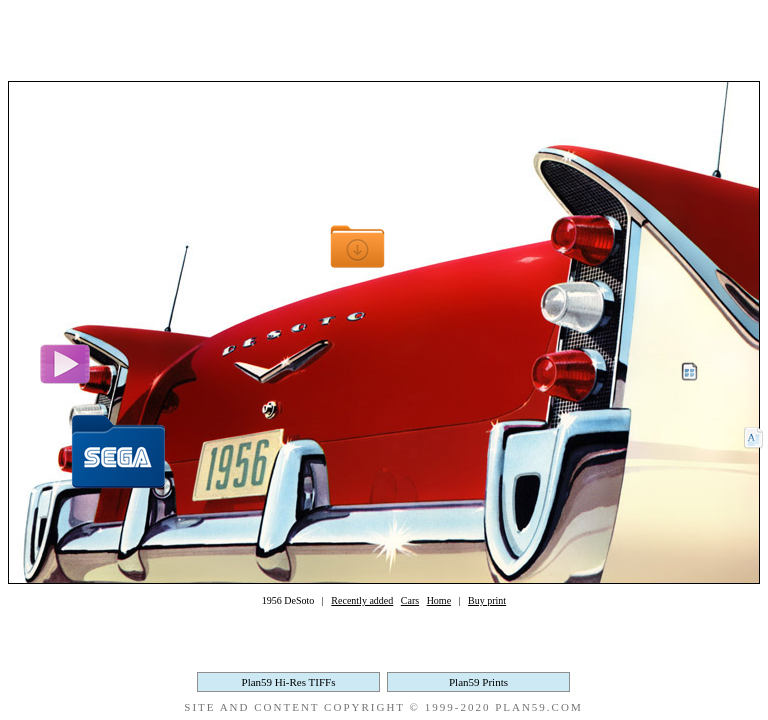  What do you see at coordinates (753, 437) in the screenshot?
I see `a word processor or text document file` at bounding box center [753, 437].